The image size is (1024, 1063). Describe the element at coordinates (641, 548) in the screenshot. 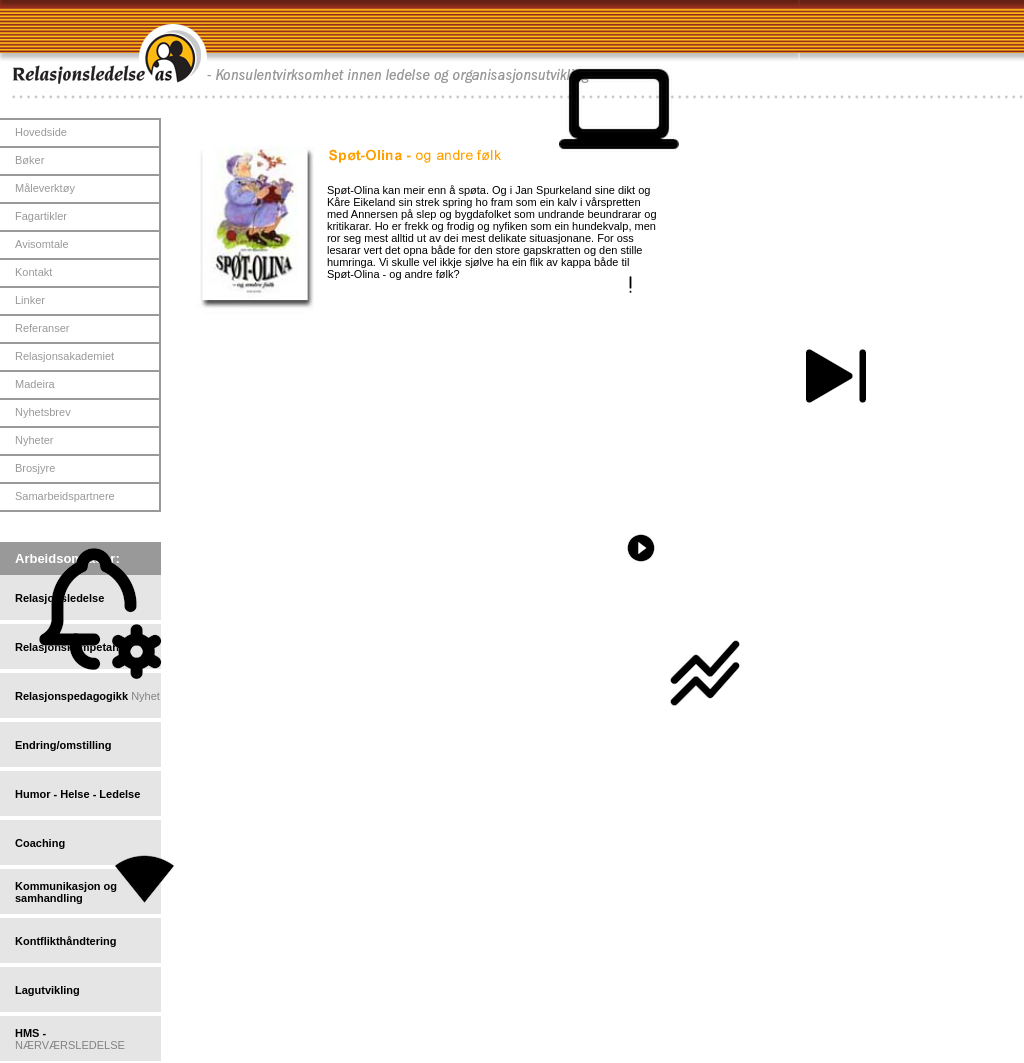

I see `play media or video content` at that location.